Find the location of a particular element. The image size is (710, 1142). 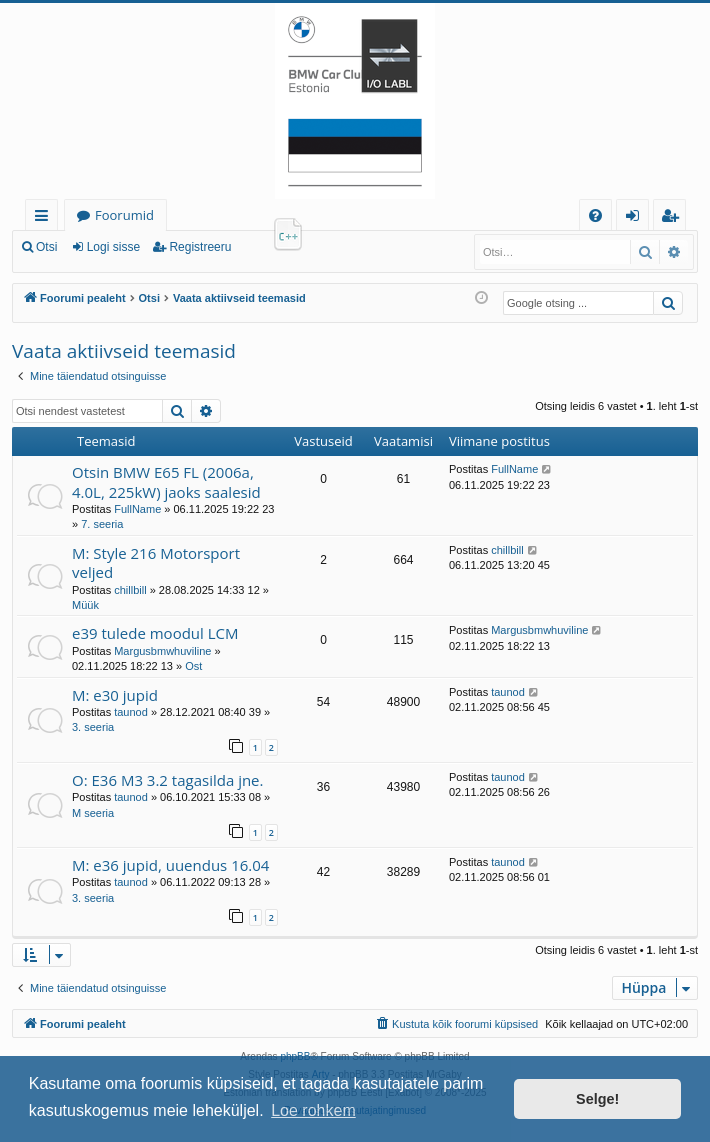

a C++ source code file is located at coordinates (288, 234).